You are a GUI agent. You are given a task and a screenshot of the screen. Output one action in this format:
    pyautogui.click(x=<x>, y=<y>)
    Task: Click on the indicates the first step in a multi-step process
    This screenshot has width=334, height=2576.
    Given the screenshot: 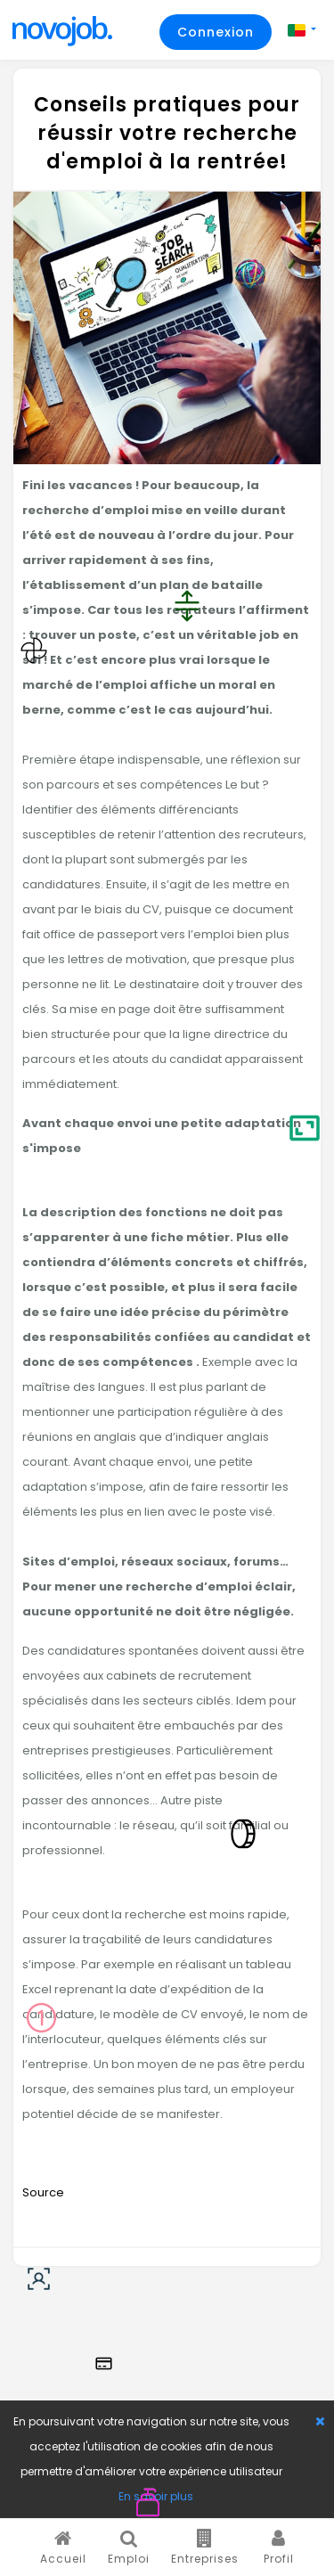 What is the action you would take?
    pyautogui.click(x=41, y=2017)
    